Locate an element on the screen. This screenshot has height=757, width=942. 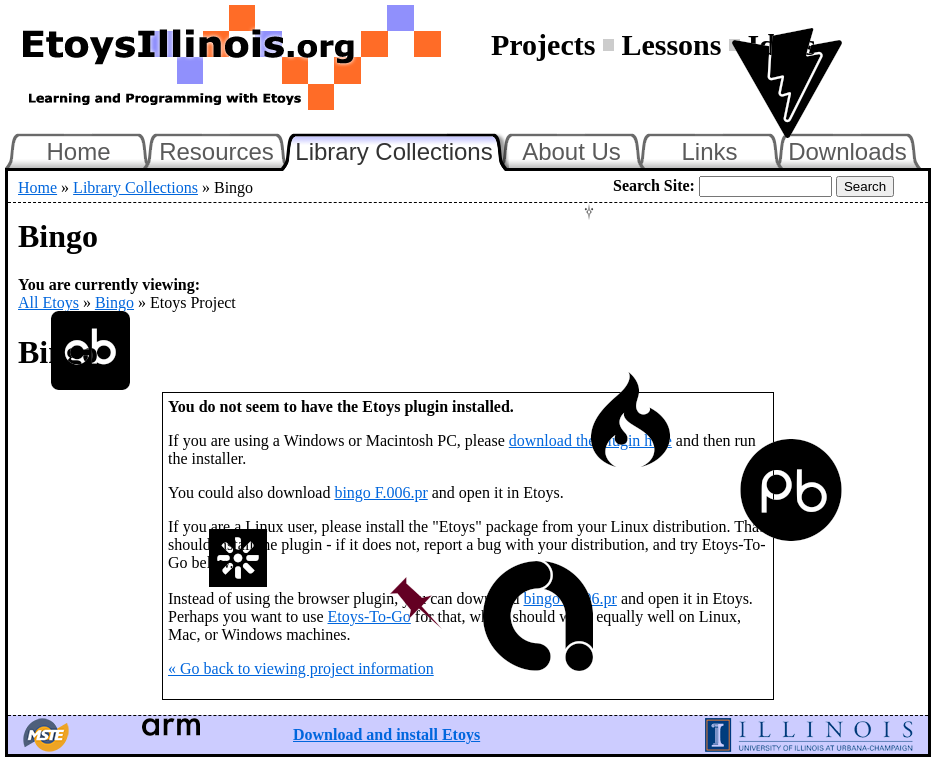
google admob logo is located at coordinates (538, 616).